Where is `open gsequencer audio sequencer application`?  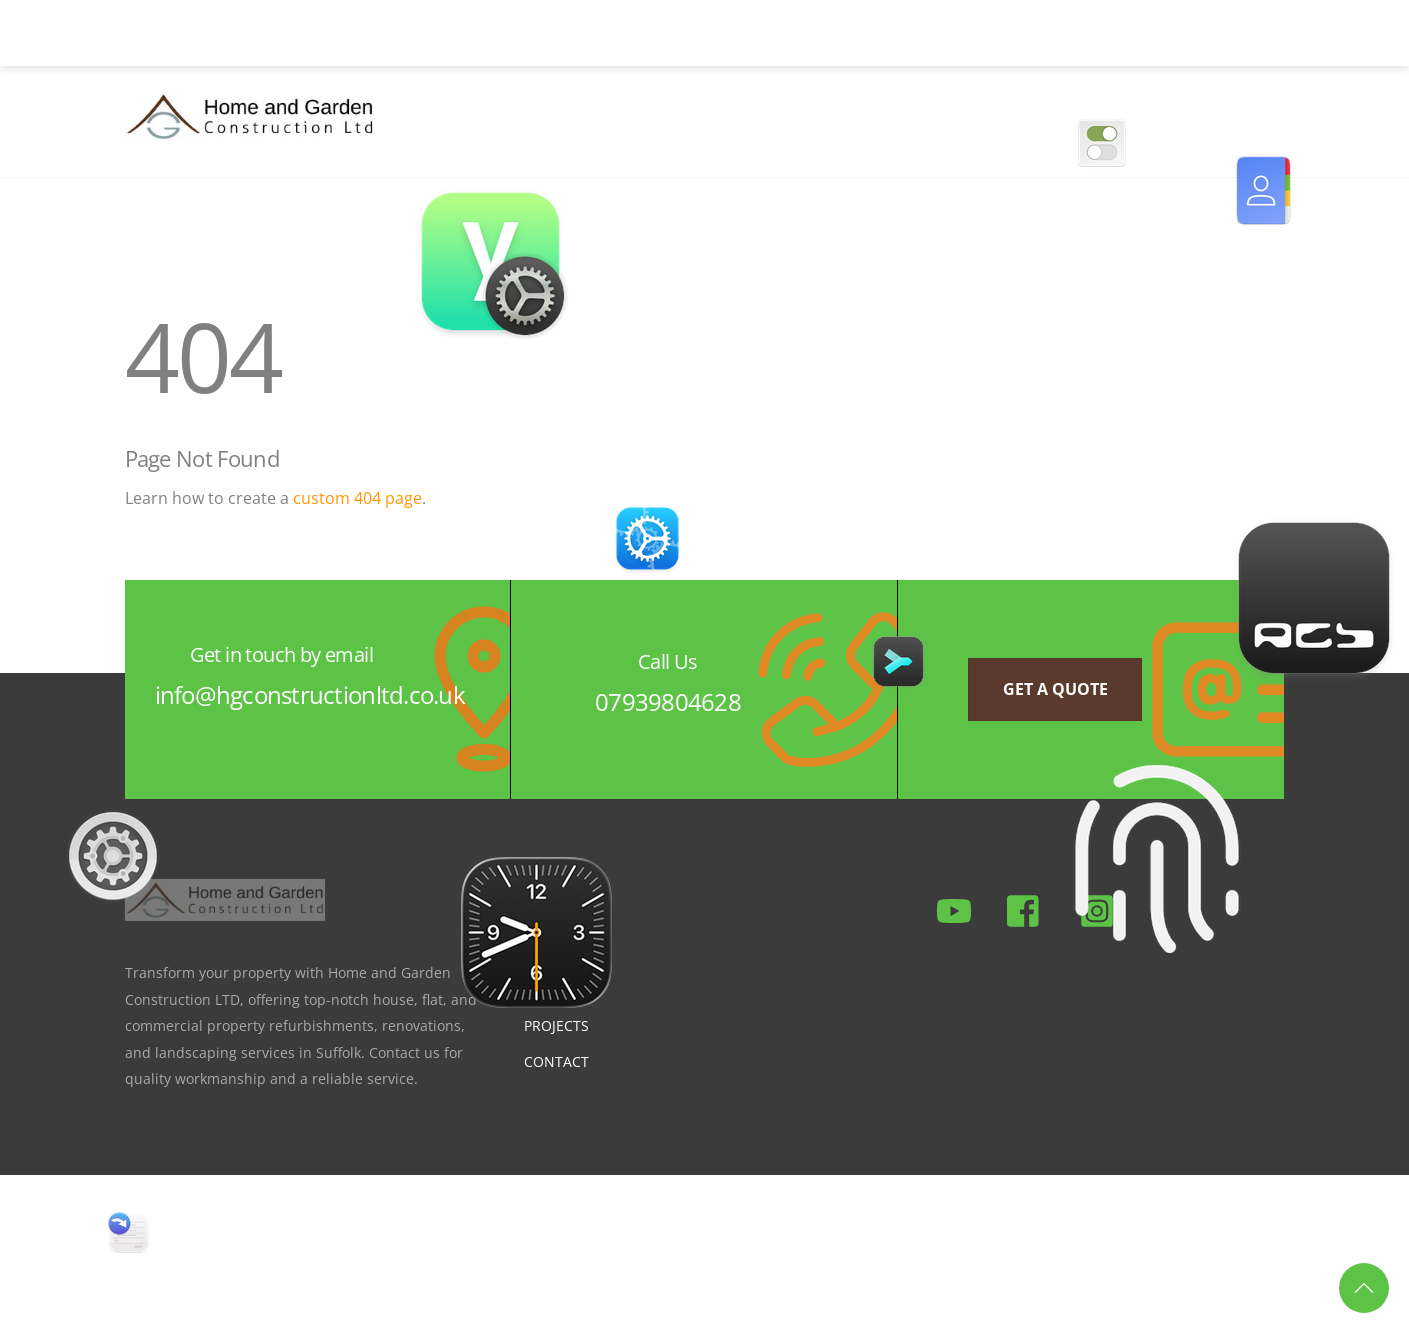 open gsequencer audio sequencer application is located at coordinates (1314, 598).